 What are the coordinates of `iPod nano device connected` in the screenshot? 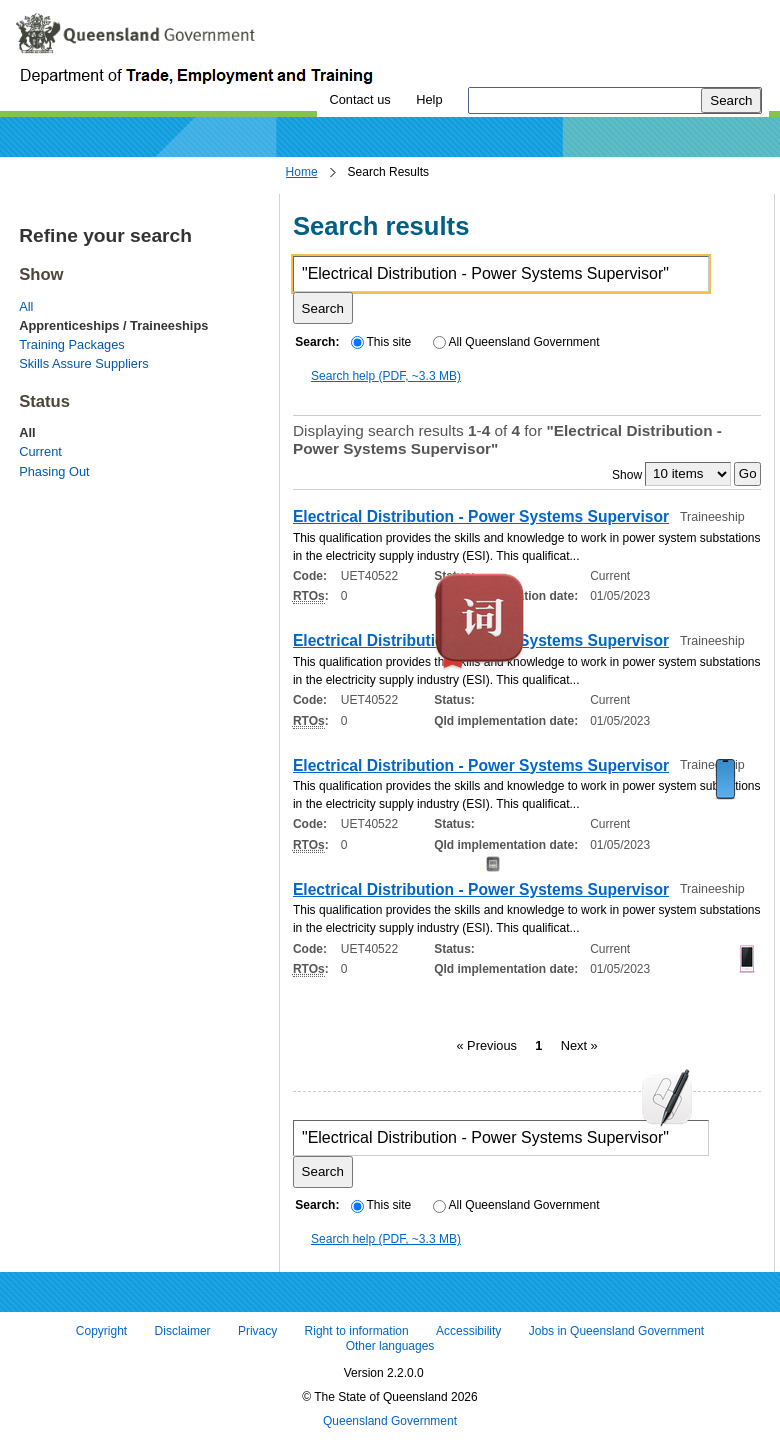 It's located at (747, 959).